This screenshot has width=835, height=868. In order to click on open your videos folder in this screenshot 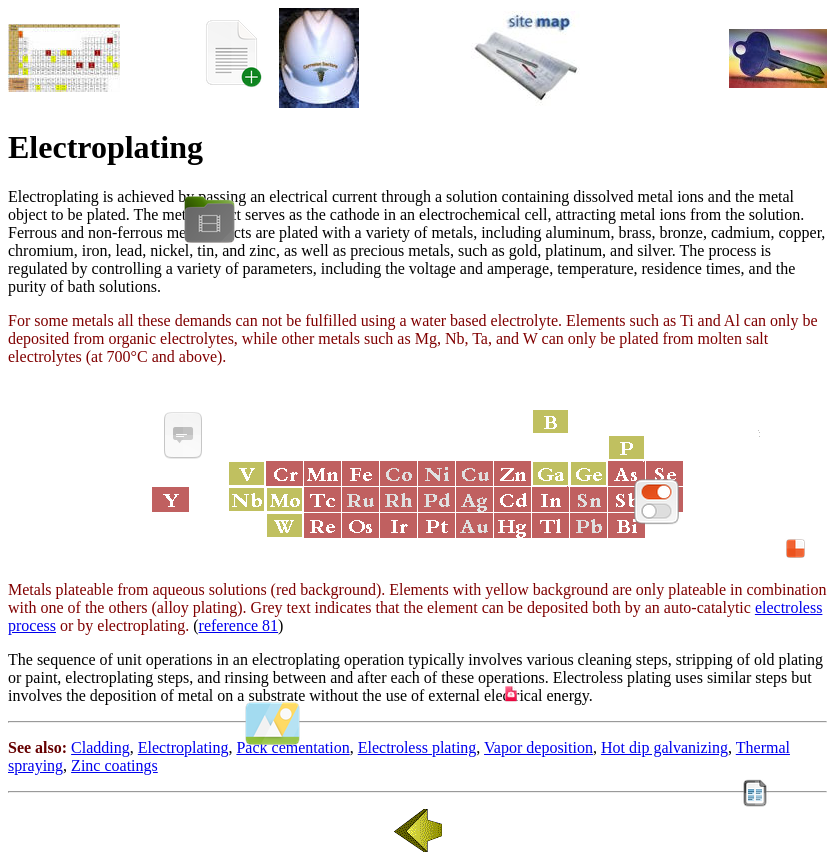, I will do `click(209, 219)`.